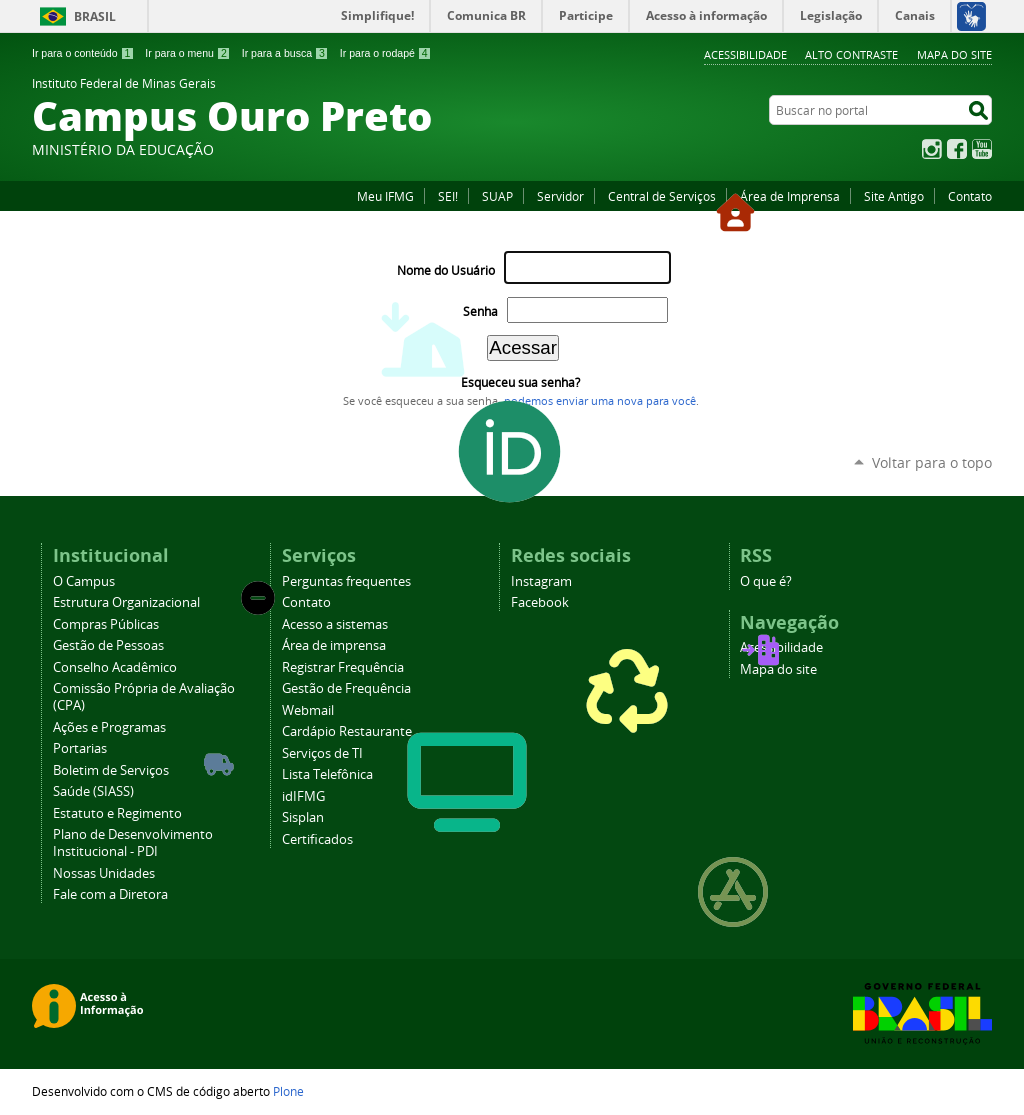 The height and width of the screenshot is (1115, 1024). What do you see at coordinates (258, 598) in the screenshot?
I see `remove an item from a list` at bounding box center [258, 598].